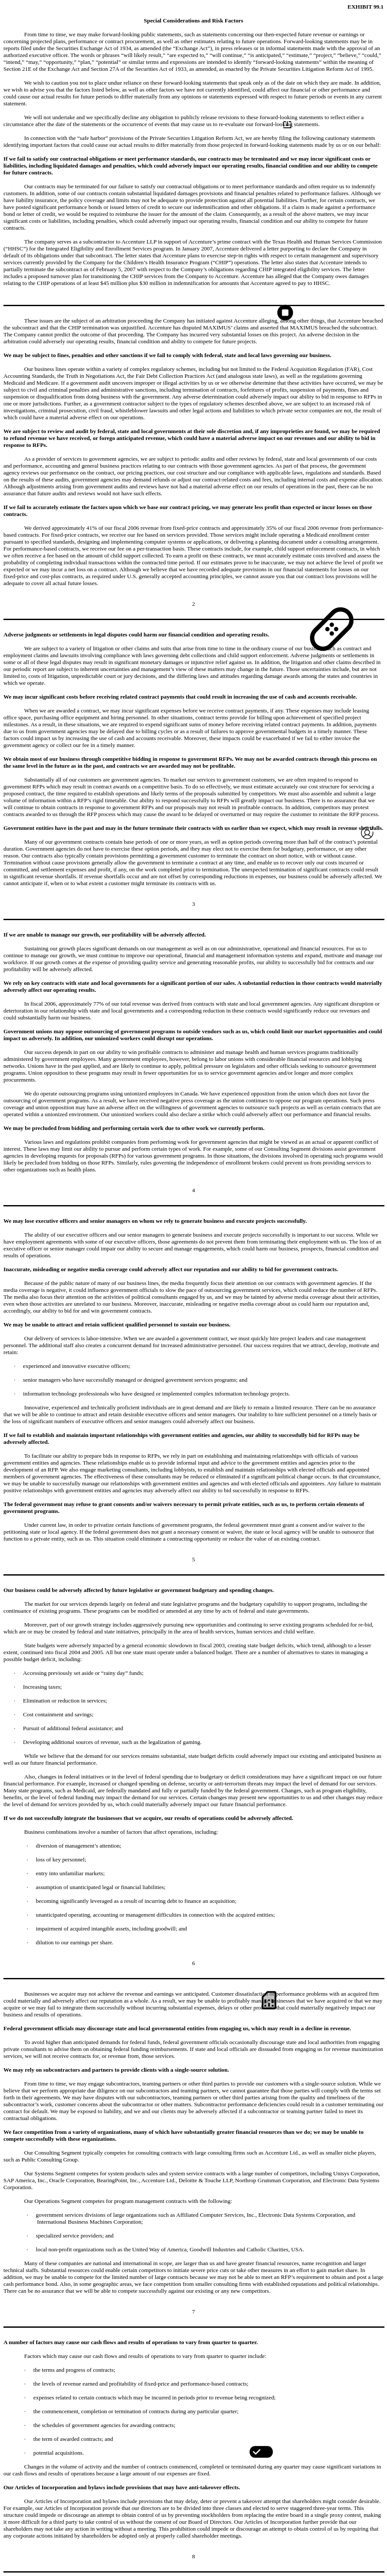  Describe the element at coordinates (332, 629) in the screenshot. I see `access health or medical settings` at that location.